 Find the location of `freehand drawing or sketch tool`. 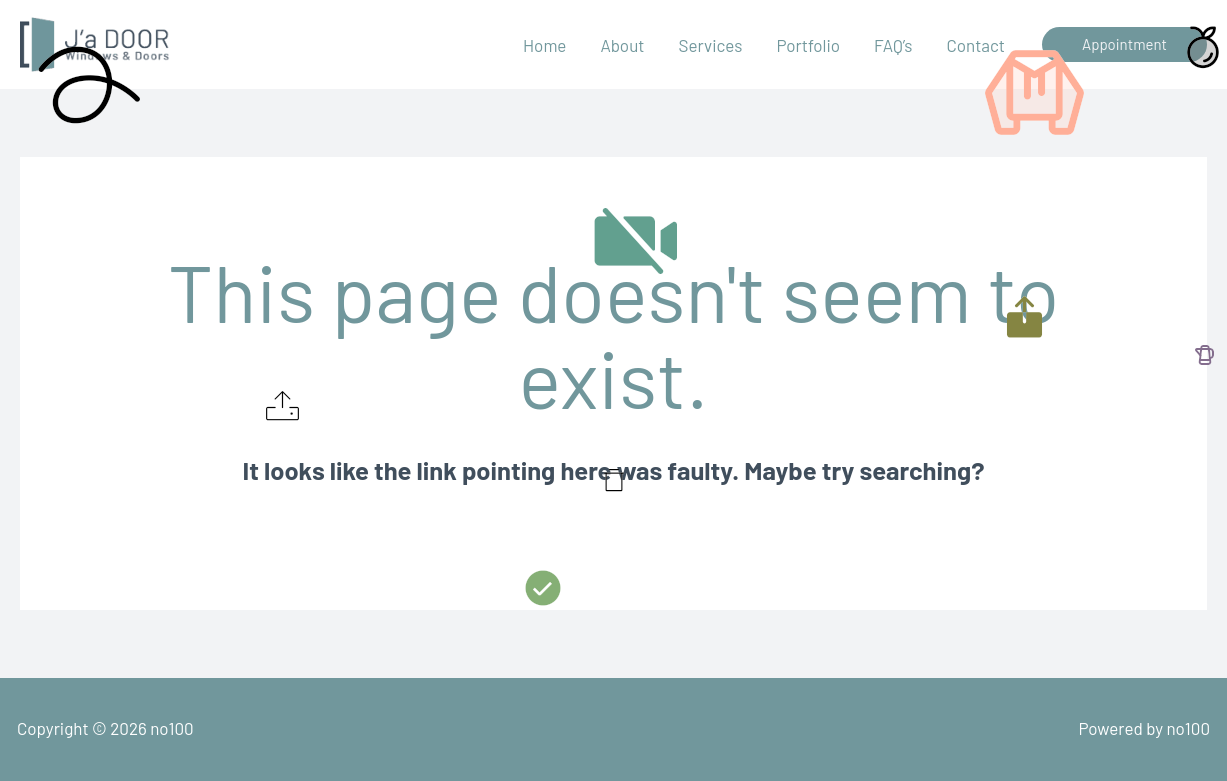

freehand drawing or sketch tool is located at coordinates (84, 85).